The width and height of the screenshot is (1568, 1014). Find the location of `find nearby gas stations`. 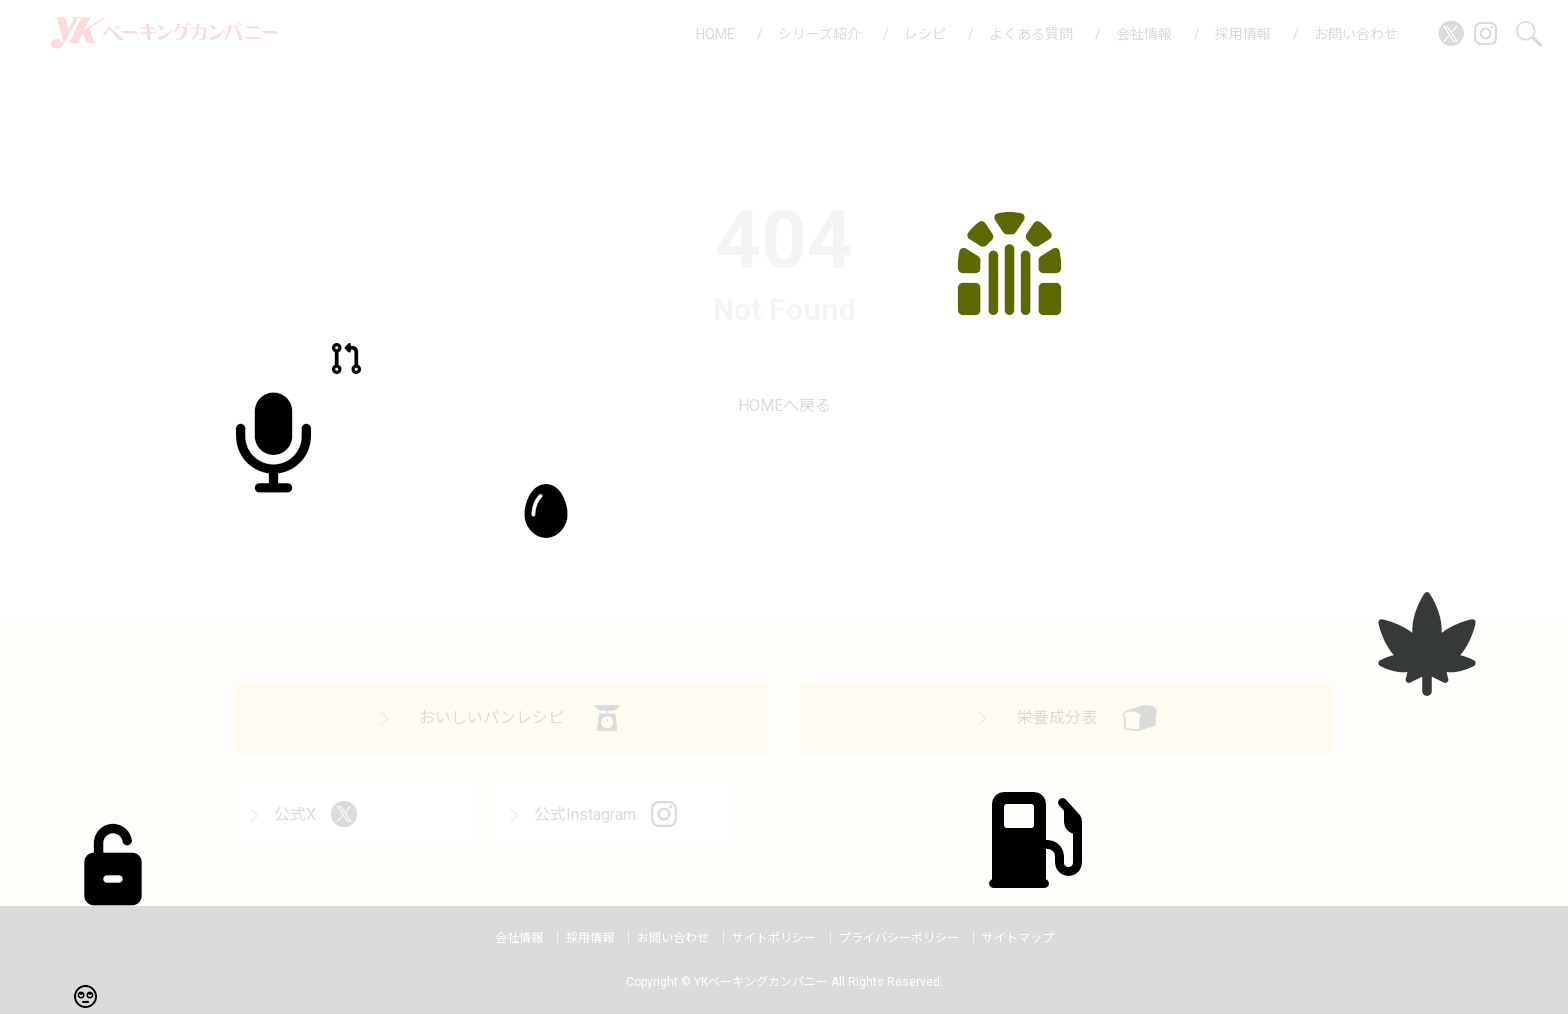

find nearby gas stations is located at coordinates (1034, 840).